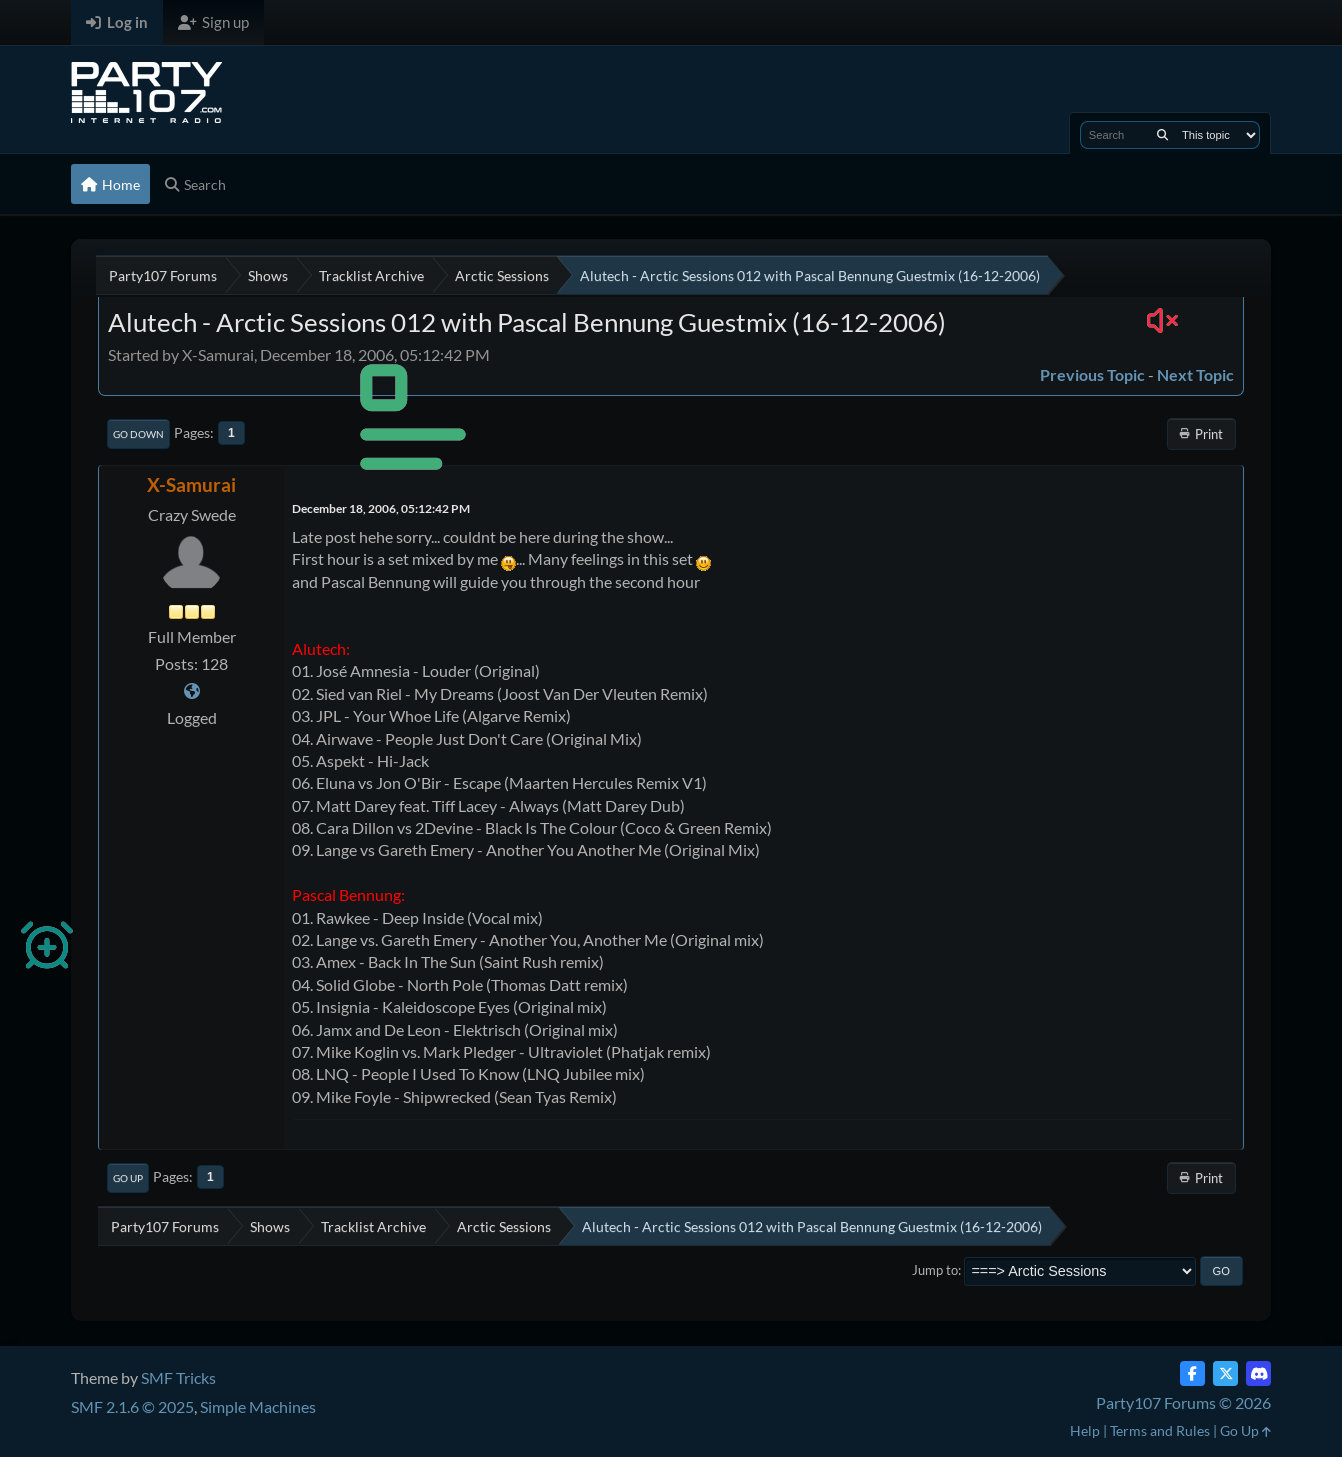 The image size is (1342, 1457). What do you see at coordinates (47, 945) in the screenshot?
I see `add a new alarm` at bounding box center [47, 945].